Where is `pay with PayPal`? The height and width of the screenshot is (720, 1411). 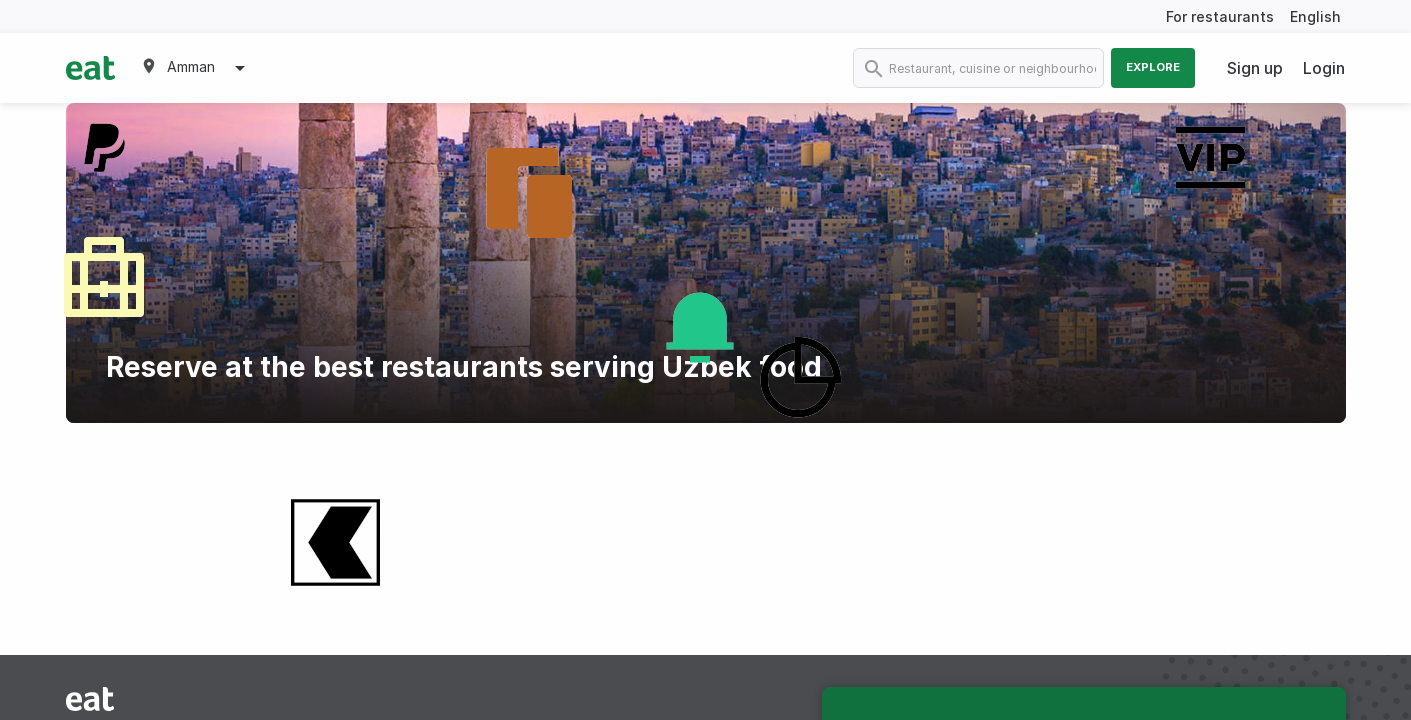 pay with PayPal is located at coordinates (105, 147).